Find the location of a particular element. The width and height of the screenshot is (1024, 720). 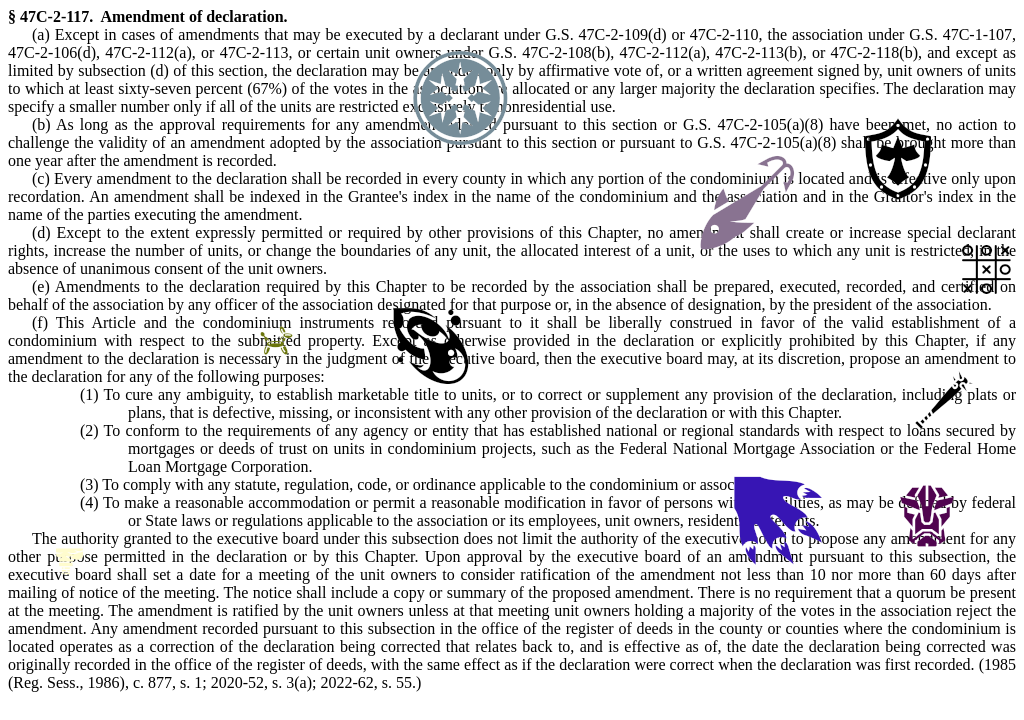

access party or celebration features is located at coordinates (276, 340).